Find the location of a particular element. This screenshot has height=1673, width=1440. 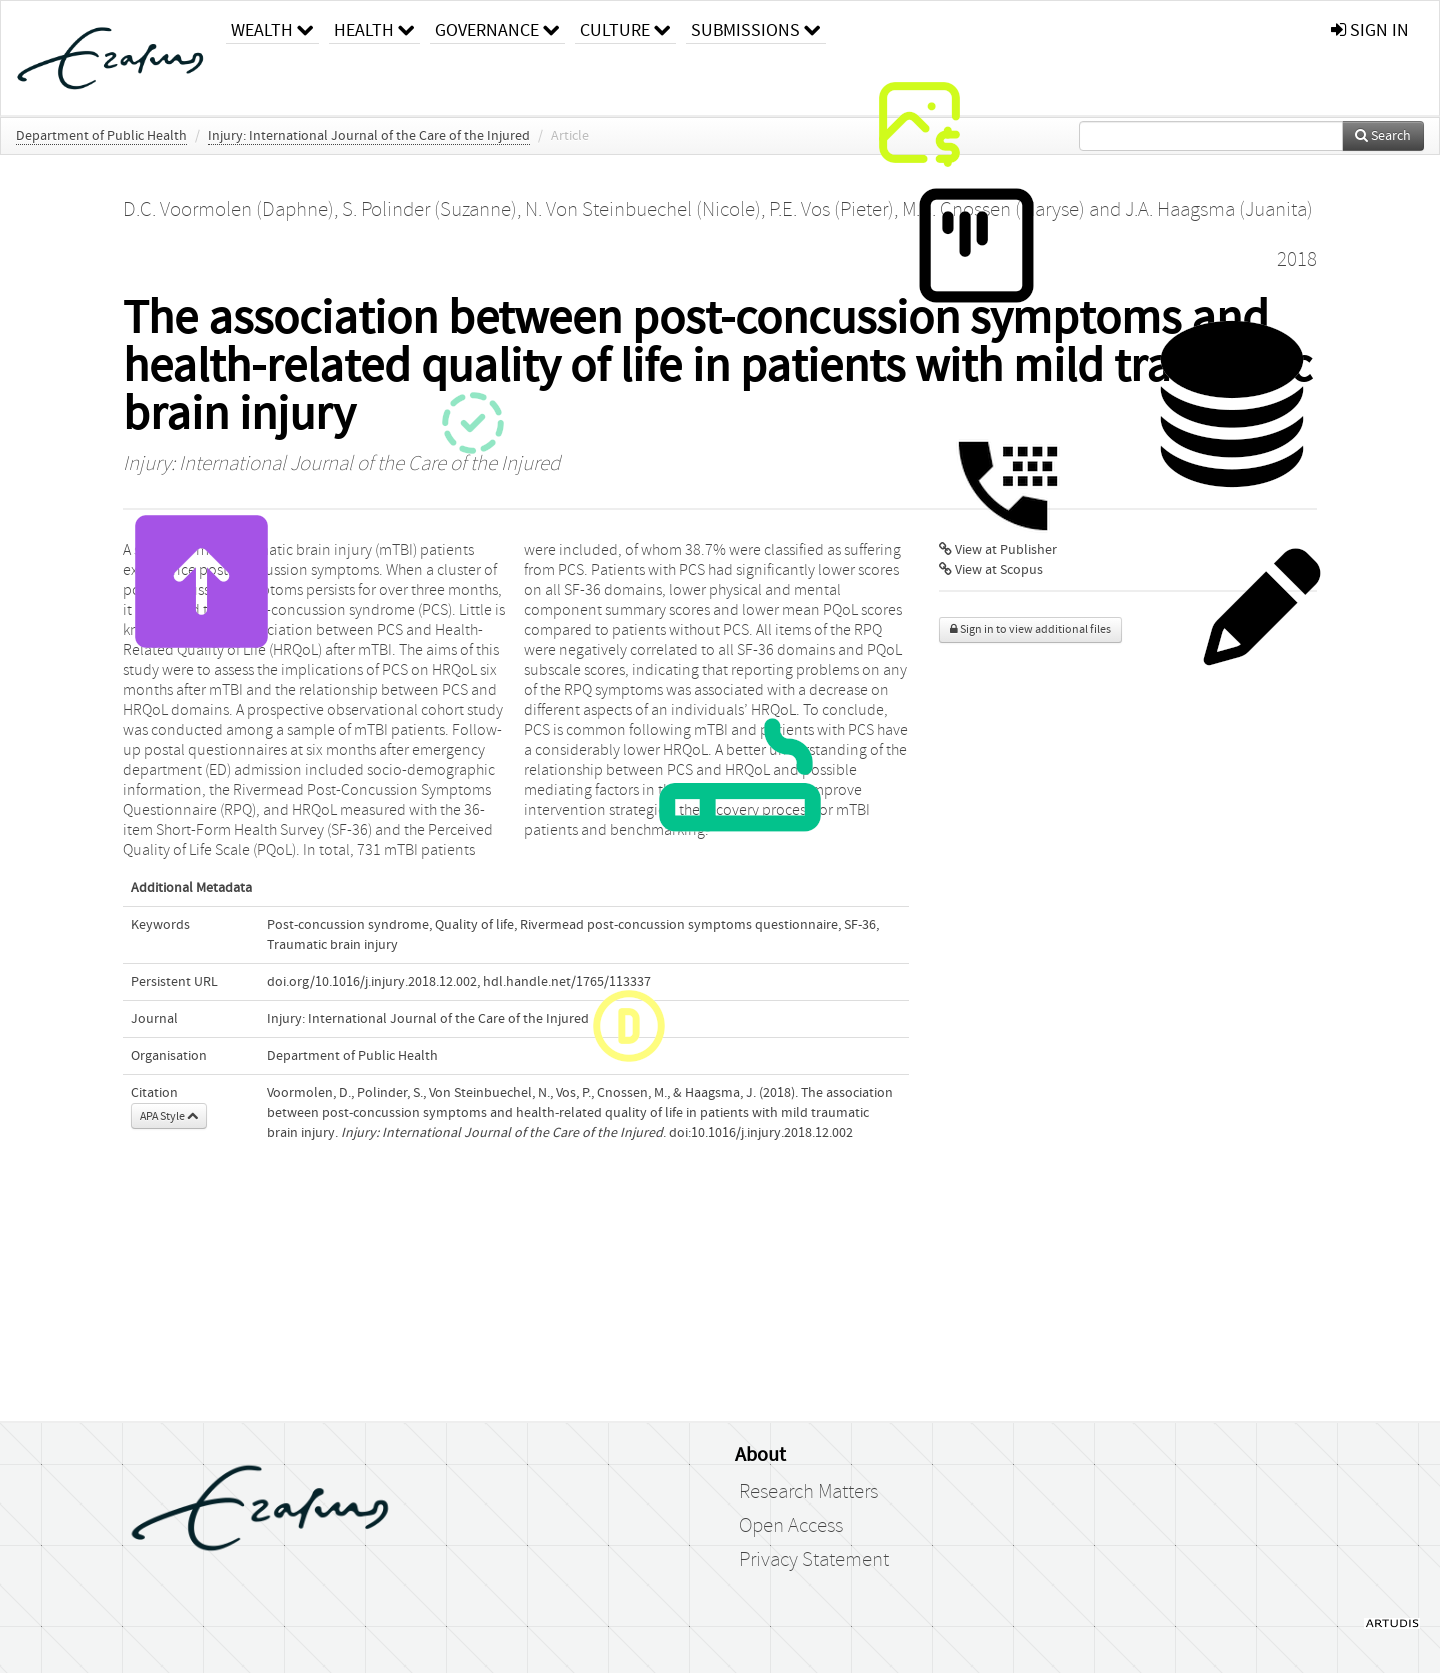

upload a file or content is located at coordinates (201, 581).